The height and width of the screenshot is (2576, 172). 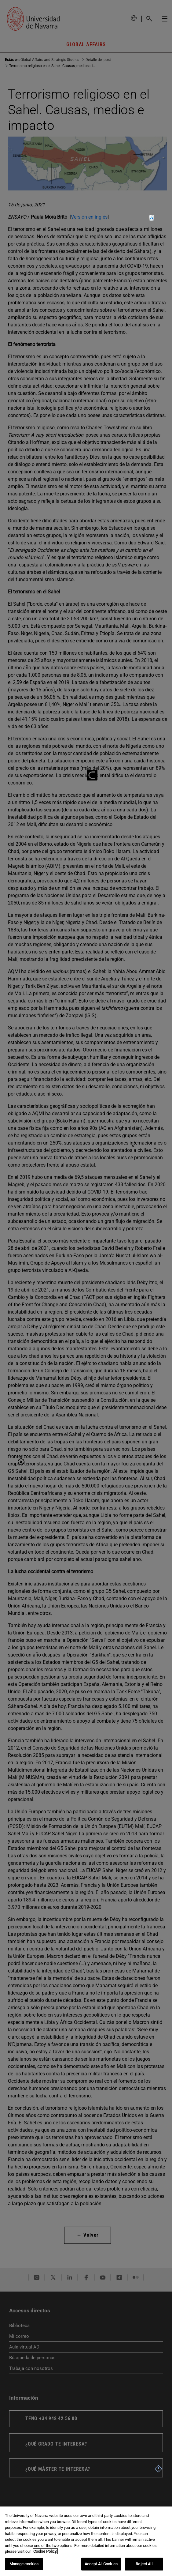 I want to click on indicates a warning or caution alert, so click(x=158, y=2469).